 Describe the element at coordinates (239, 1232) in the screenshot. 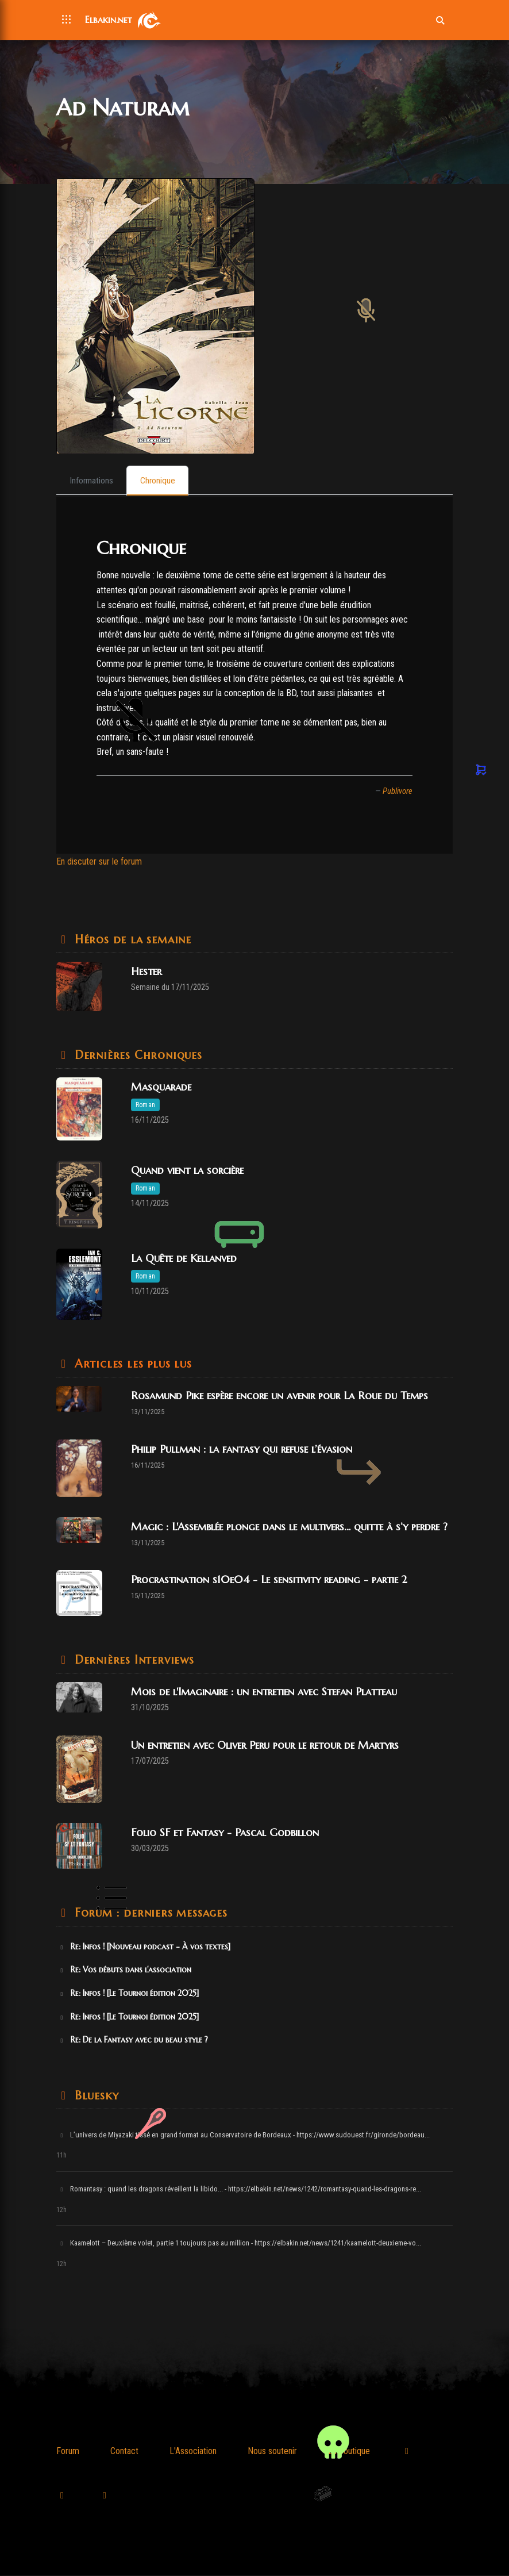

I see `access radio or audio receiver settings` at that location.